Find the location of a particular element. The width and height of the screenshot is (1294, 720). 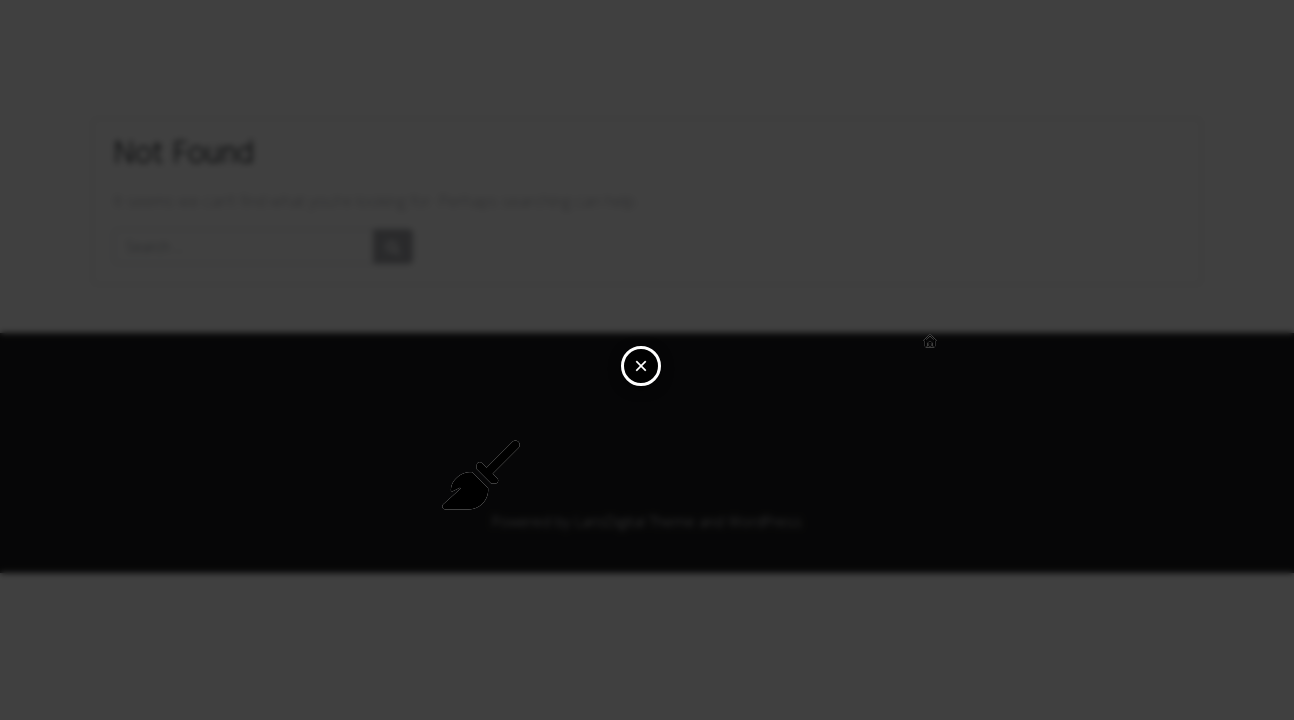

clear or clean up items is located at coordinates (481, 475).